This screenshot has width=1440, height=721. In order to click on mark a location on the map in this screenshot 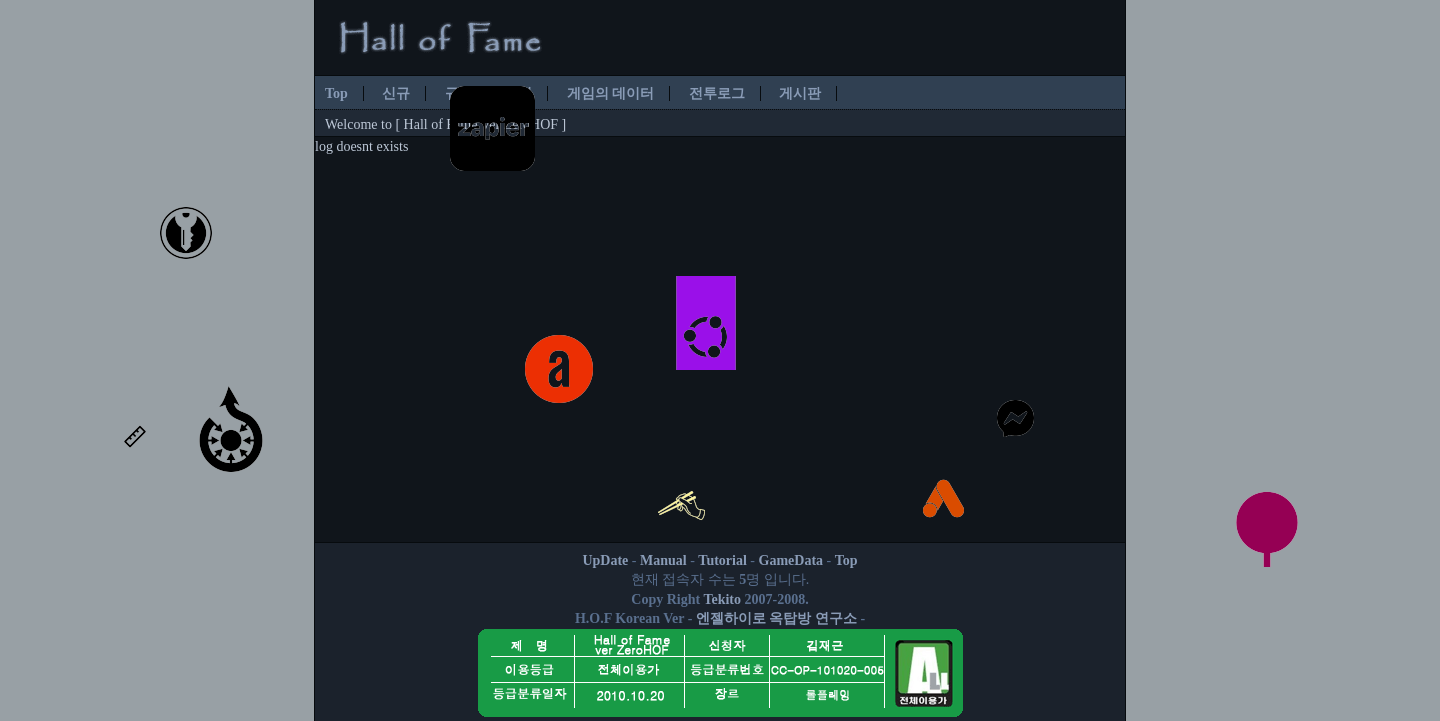, I will do `click(1267, 526)`.